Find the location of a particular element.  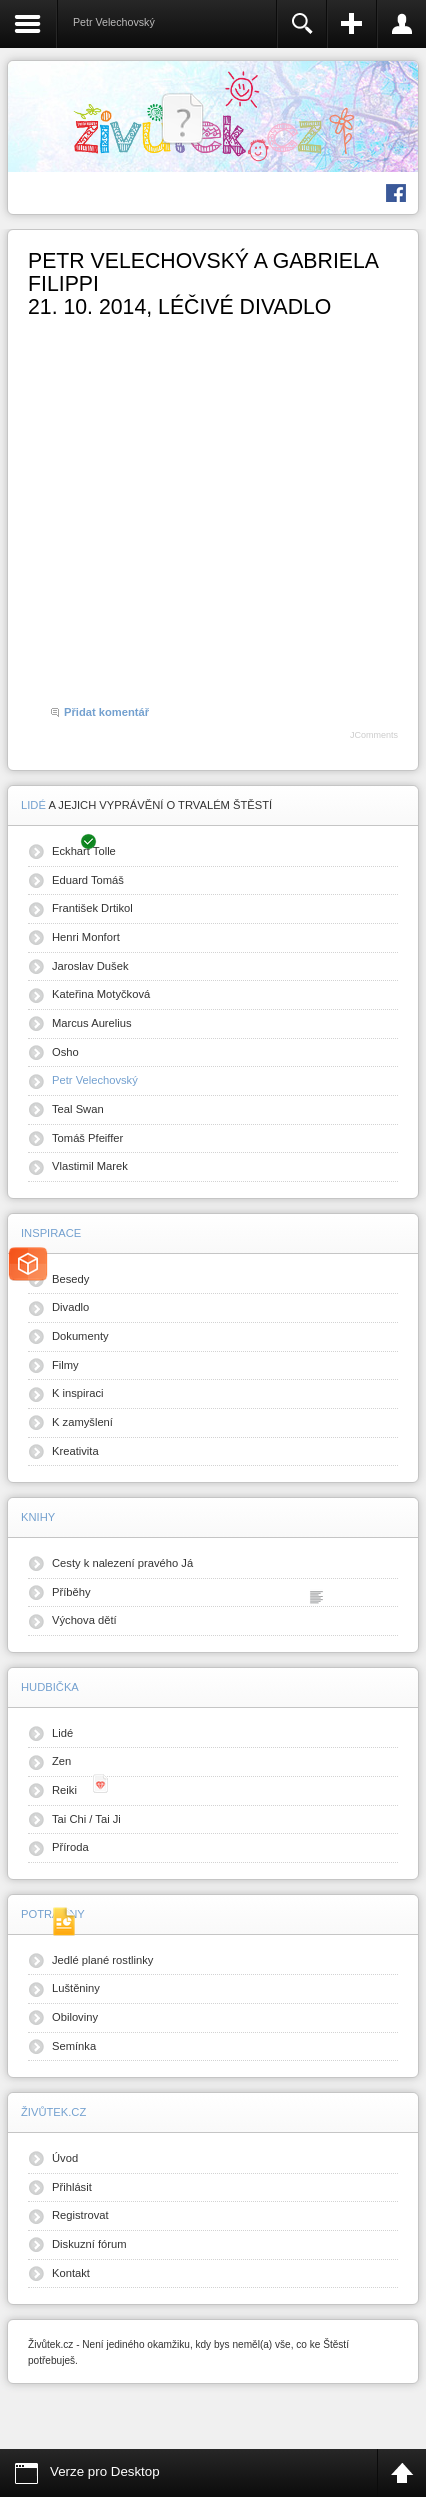

indicates file successfully synced with insync is located at coordinates (88, 841).